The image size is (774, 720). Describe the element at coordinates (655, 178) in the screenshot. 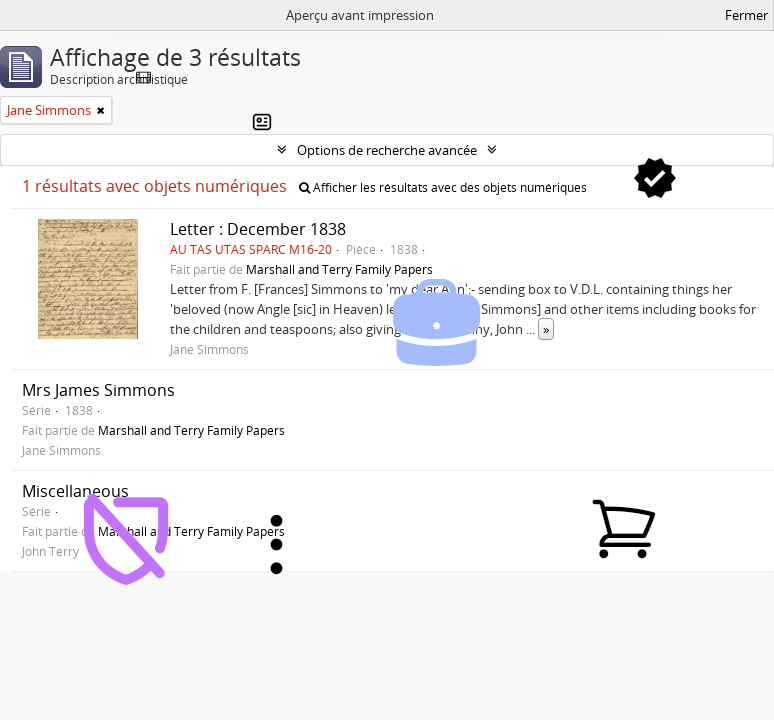

I see `indicates a verified account or identity` at that location.